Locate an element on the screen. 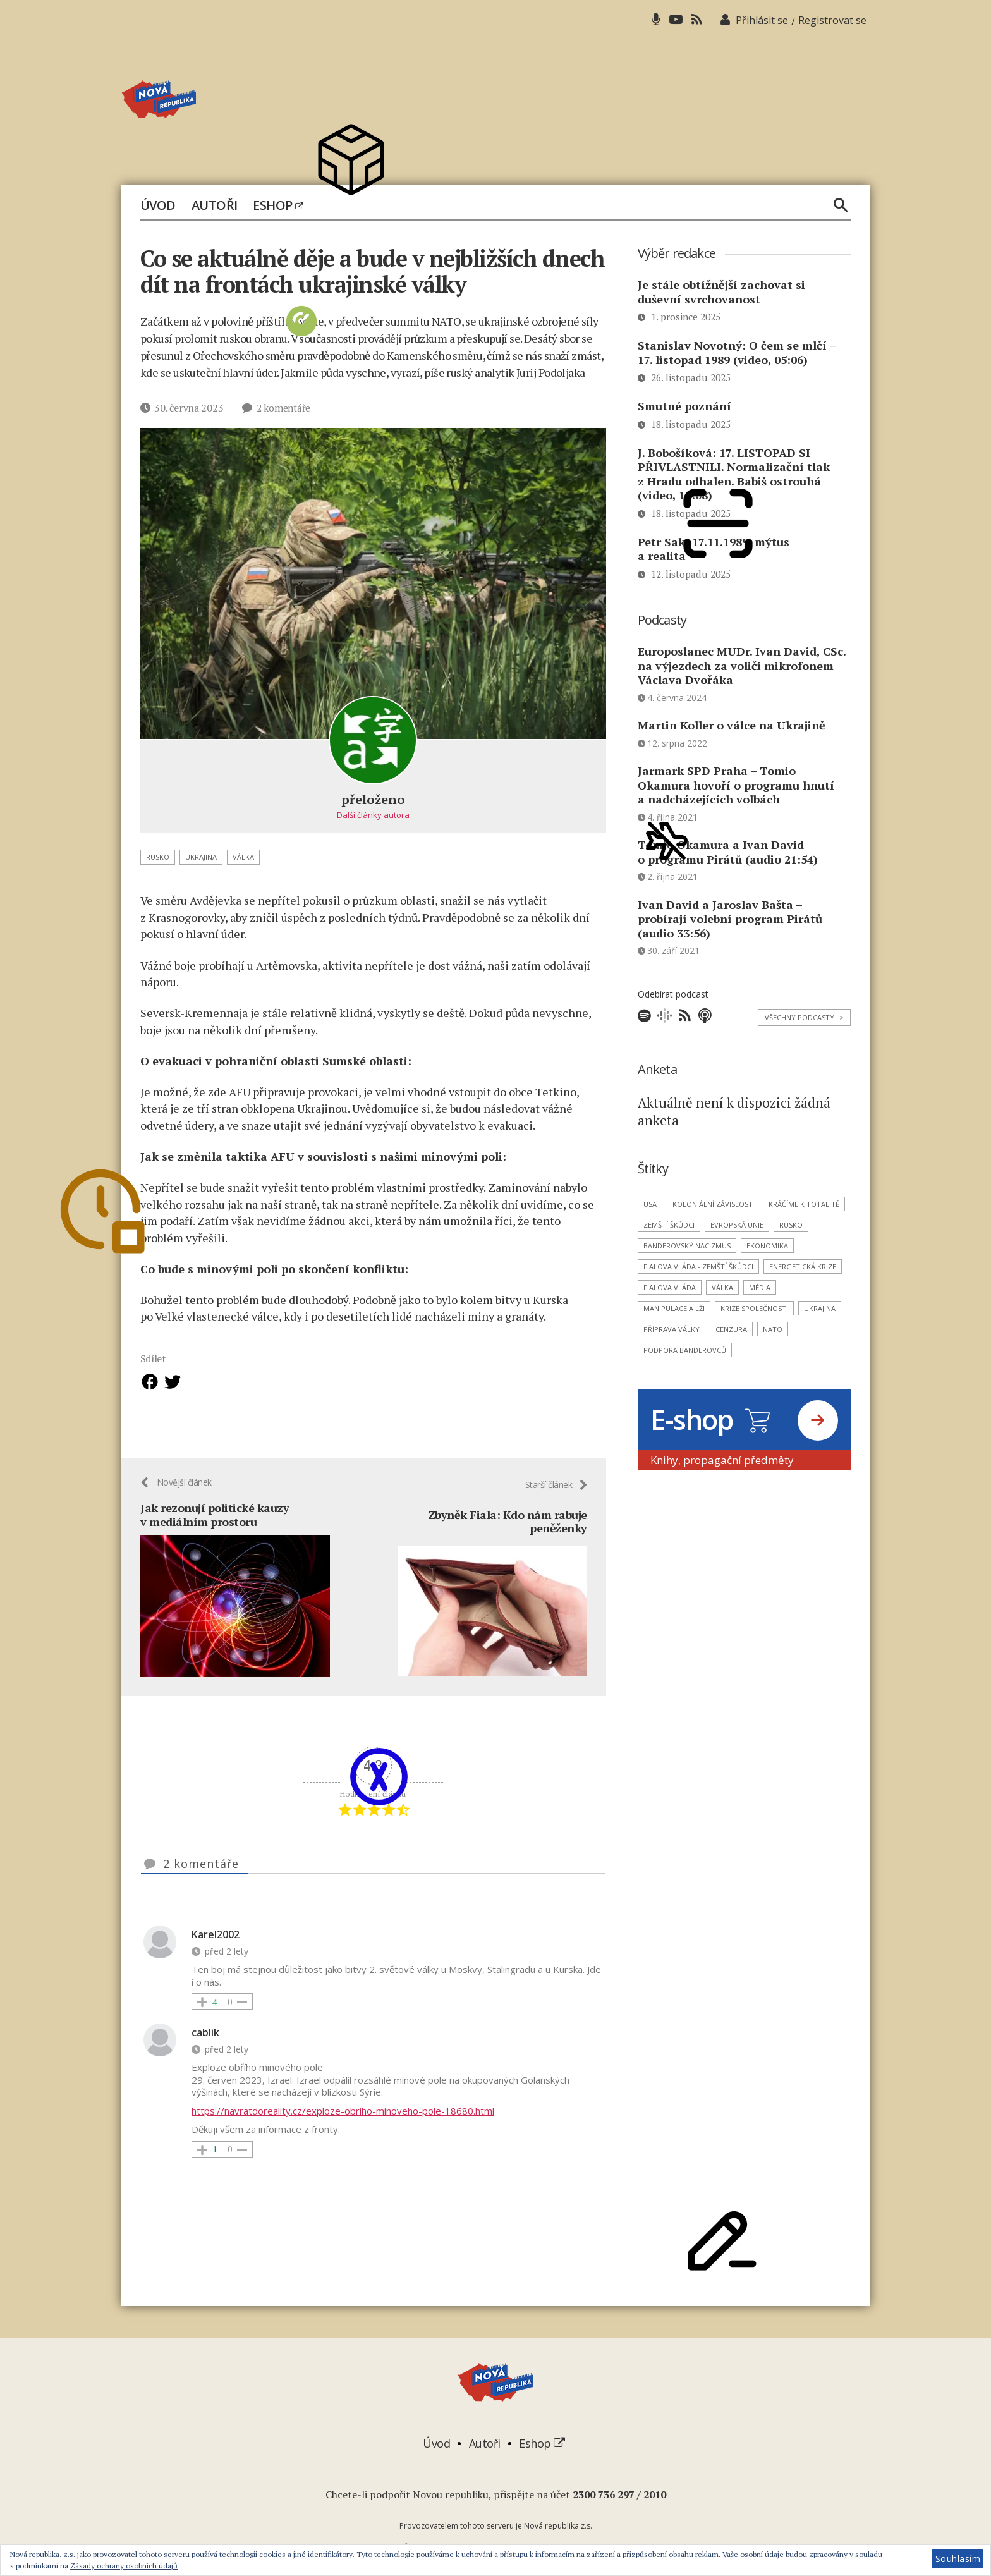 The image size is (991, 2576). scan a QR code or barcode is located at coordinates (718, 523).